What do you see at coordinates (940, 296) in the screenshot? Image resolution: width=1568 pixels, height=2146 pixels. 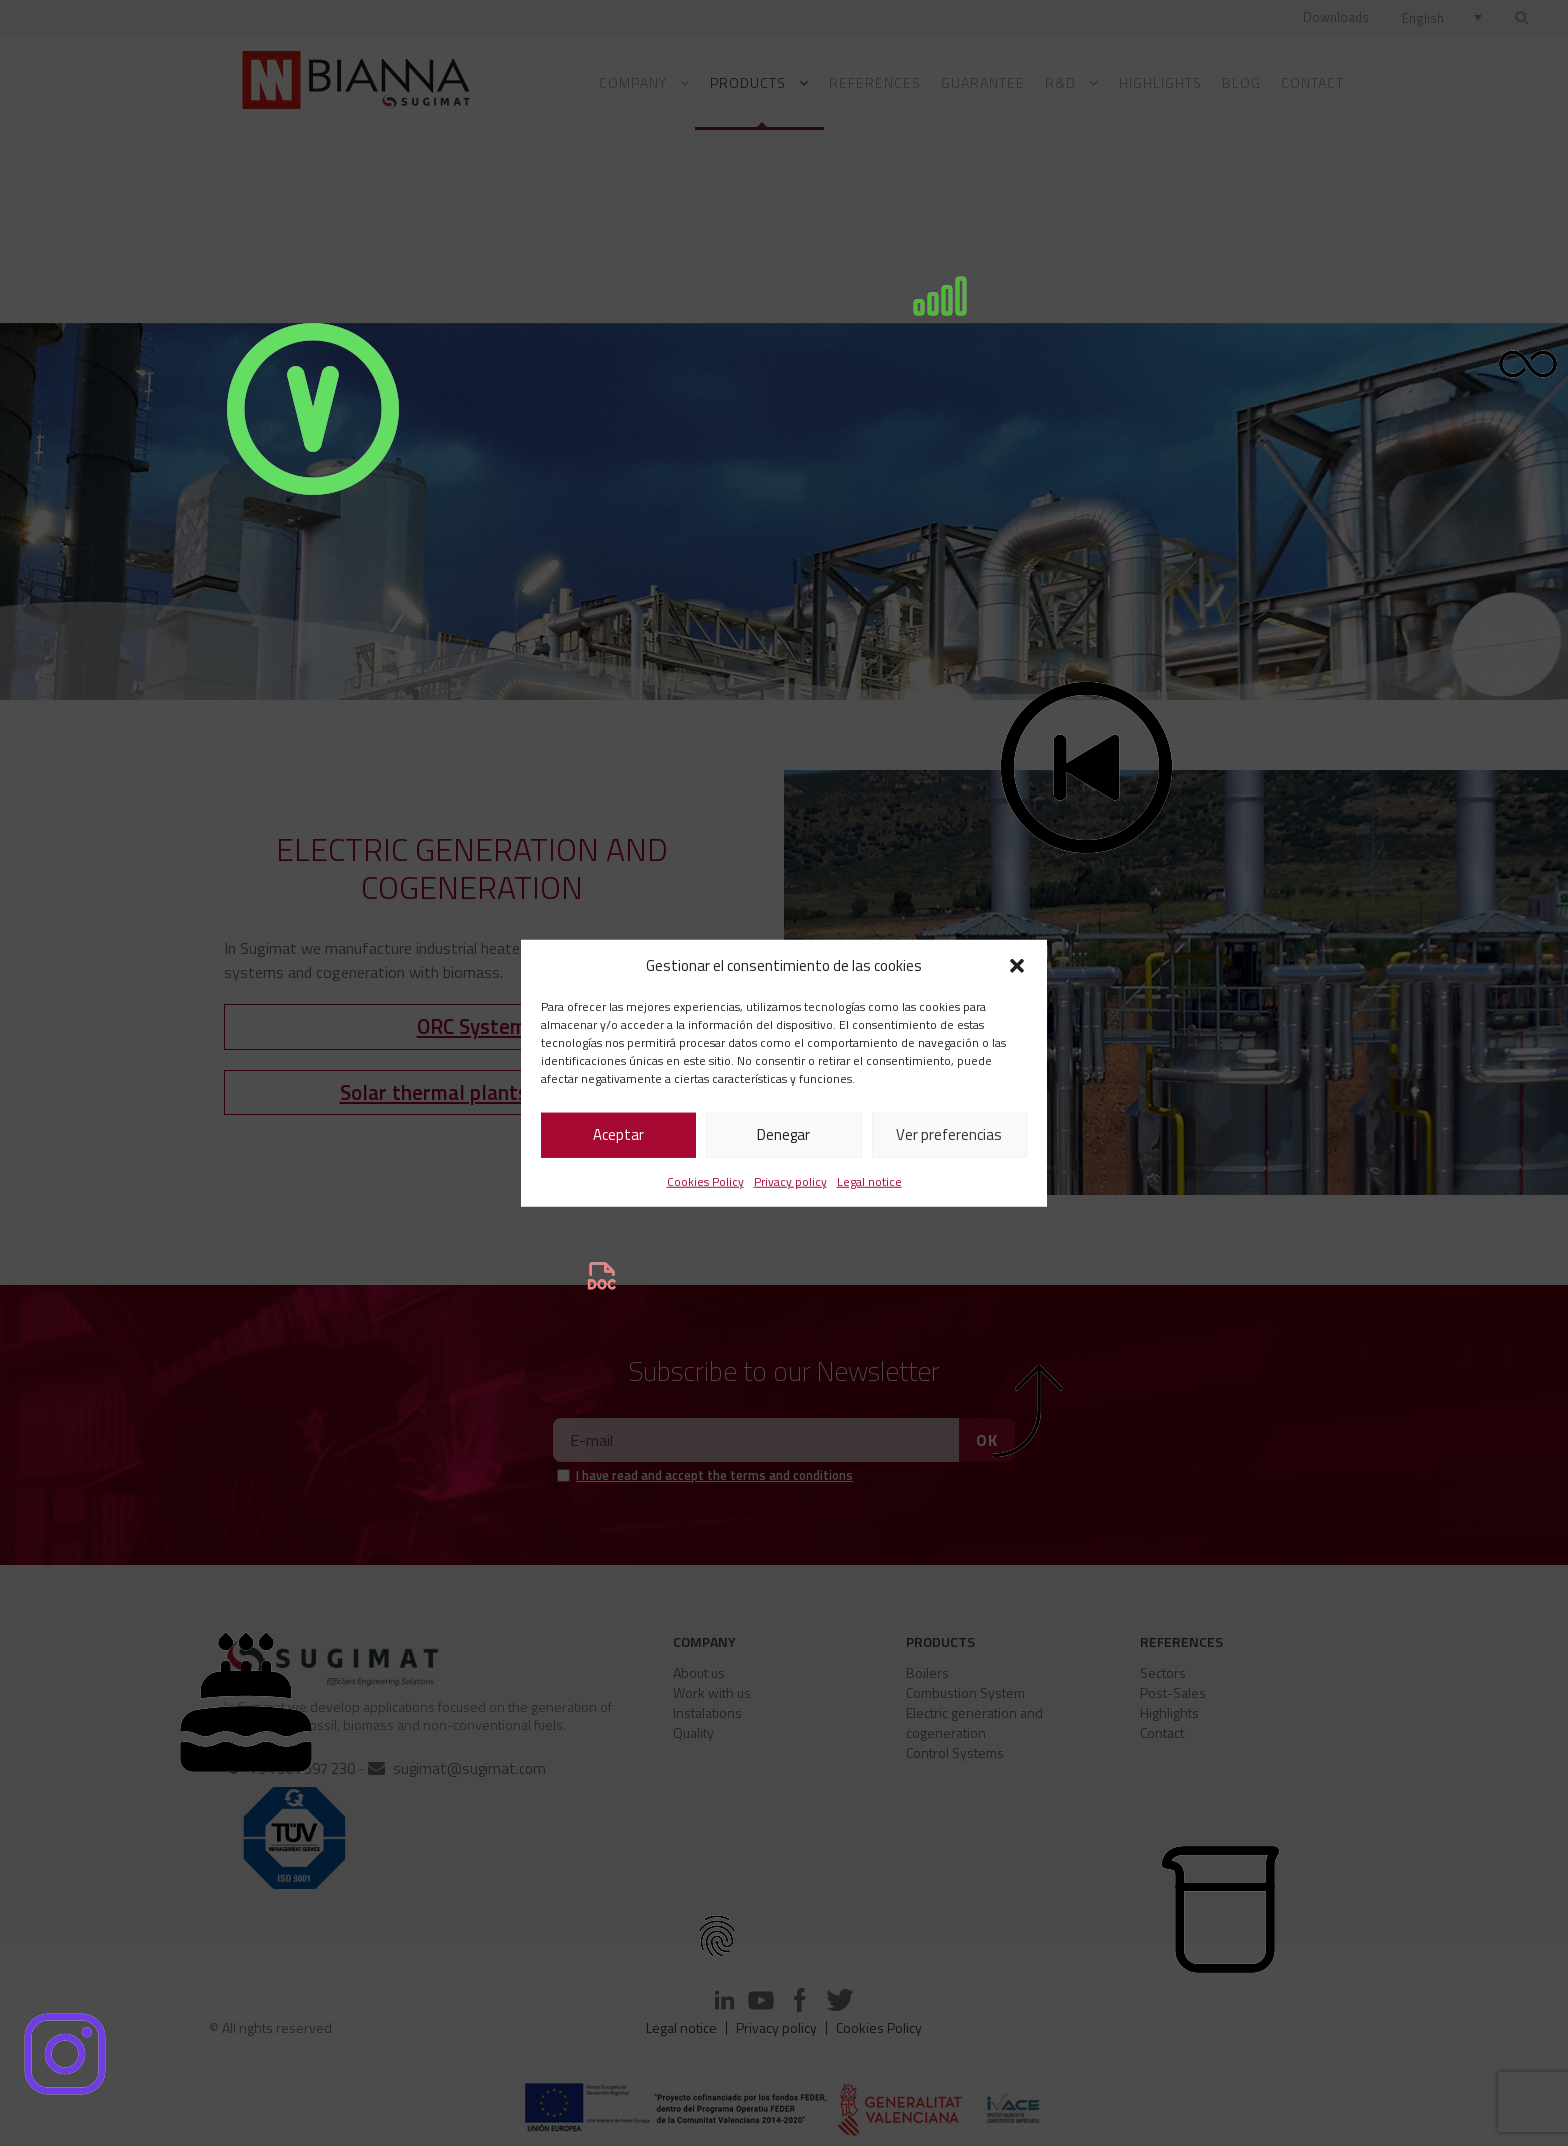 I see `indicates cellular network signal strength` at bounding box center [940, 296].